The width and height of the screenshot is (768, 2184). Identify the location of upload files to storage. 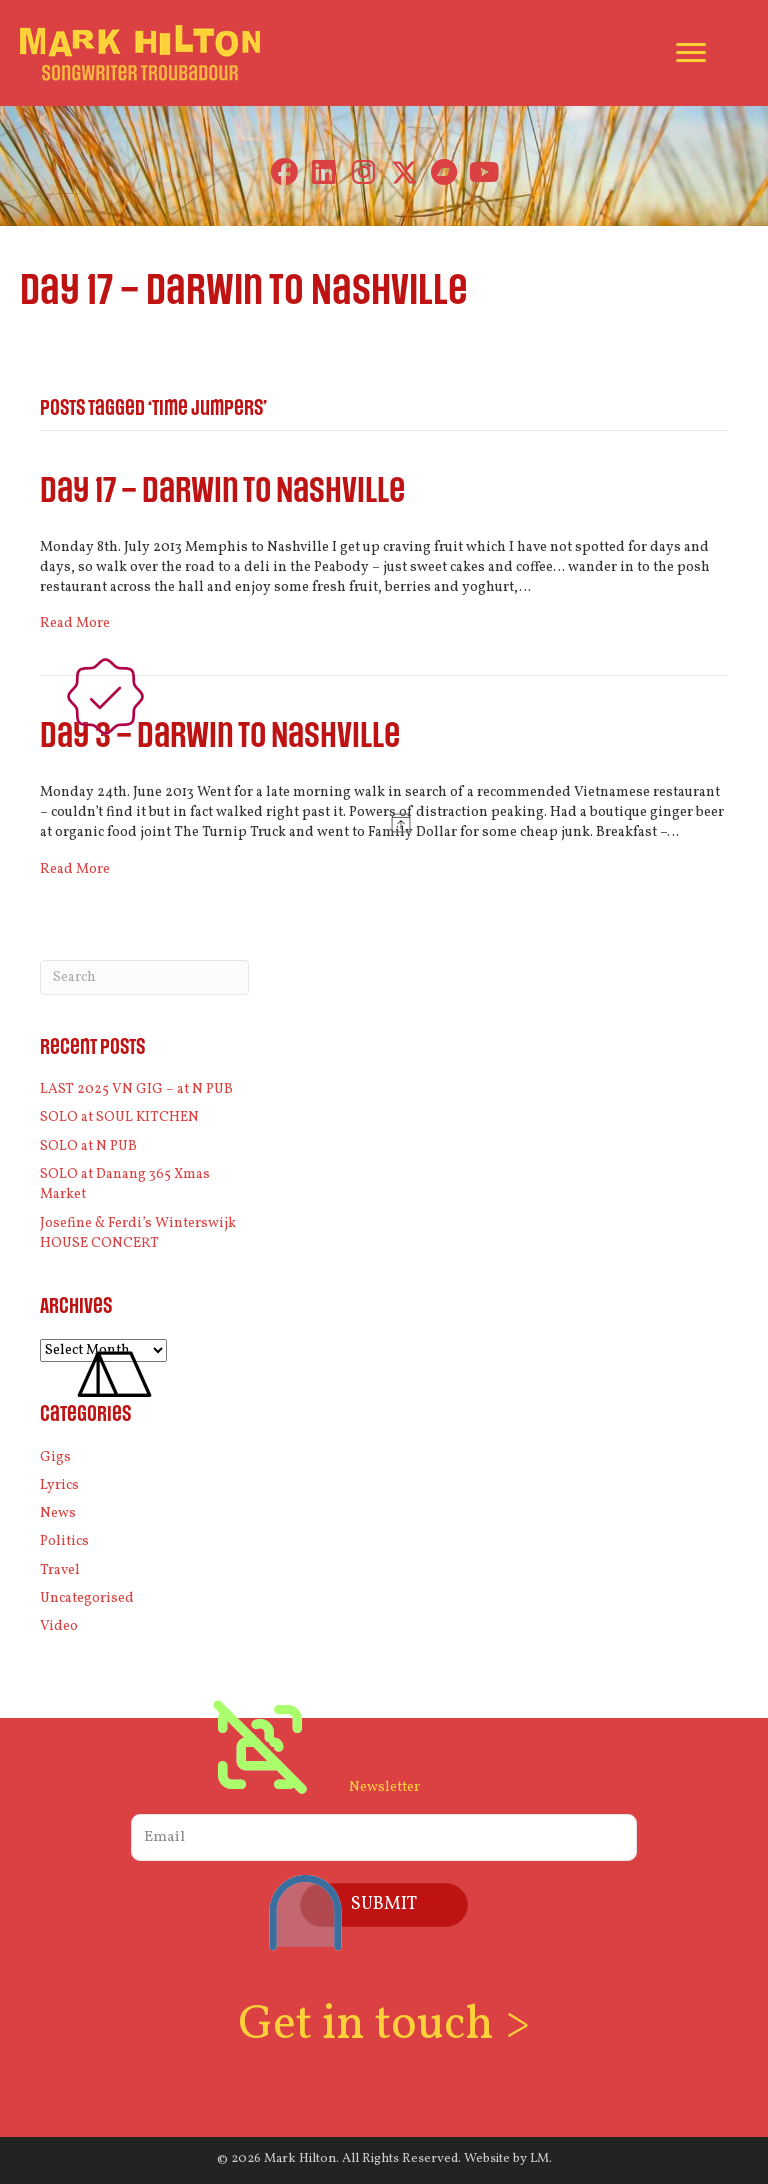
(401, 823).